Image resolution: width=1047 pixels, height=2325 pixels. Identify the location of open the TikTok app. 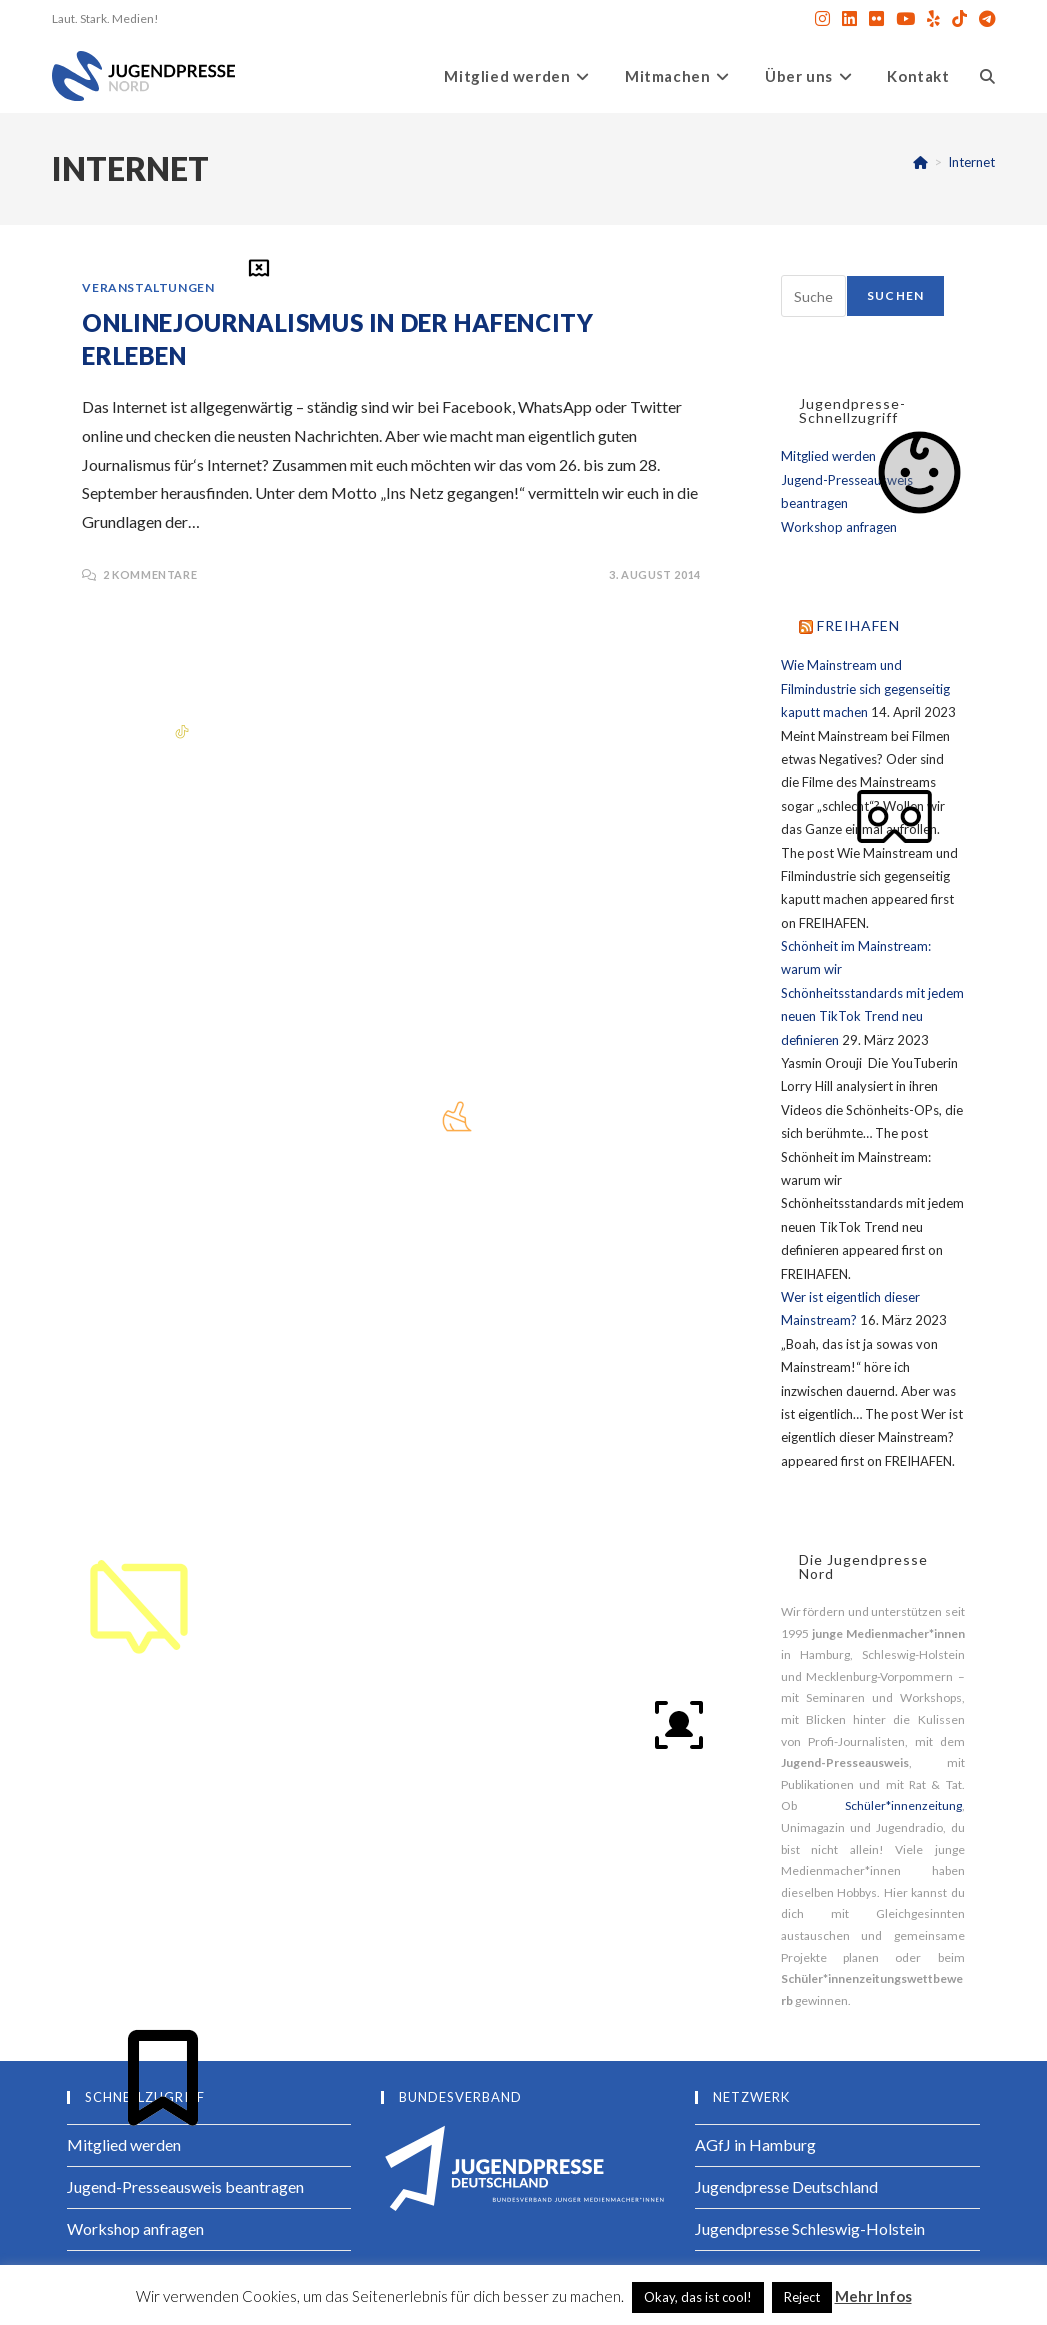
(182, 732).